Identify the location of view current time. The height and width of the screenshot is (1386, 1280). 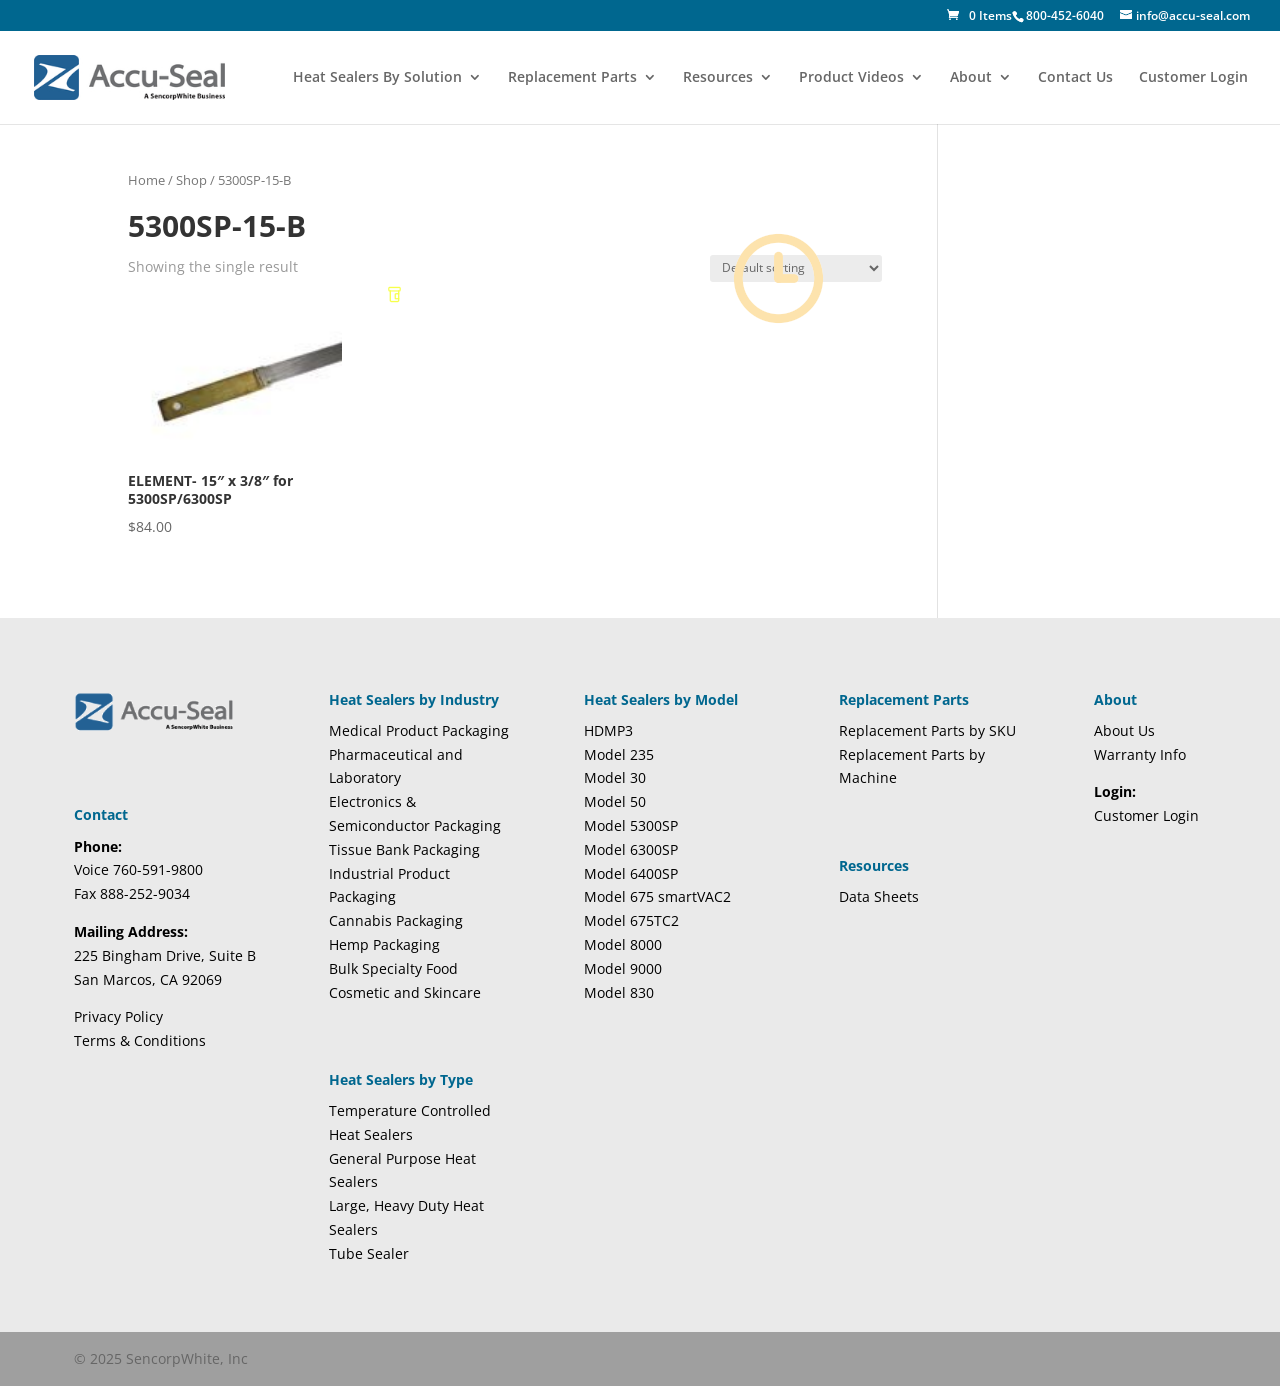
(778, 278).